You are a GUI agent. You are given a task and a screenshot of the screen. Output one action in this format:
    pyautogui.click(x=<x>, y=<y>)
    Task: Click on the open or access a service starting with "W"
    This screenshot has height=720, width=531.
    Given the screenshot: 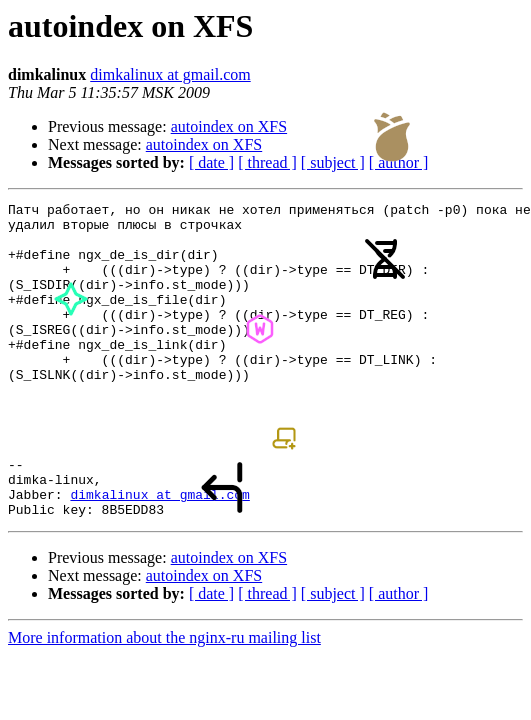 What is the action you would take?
    pyautogui.click(x=260, y=329)
    